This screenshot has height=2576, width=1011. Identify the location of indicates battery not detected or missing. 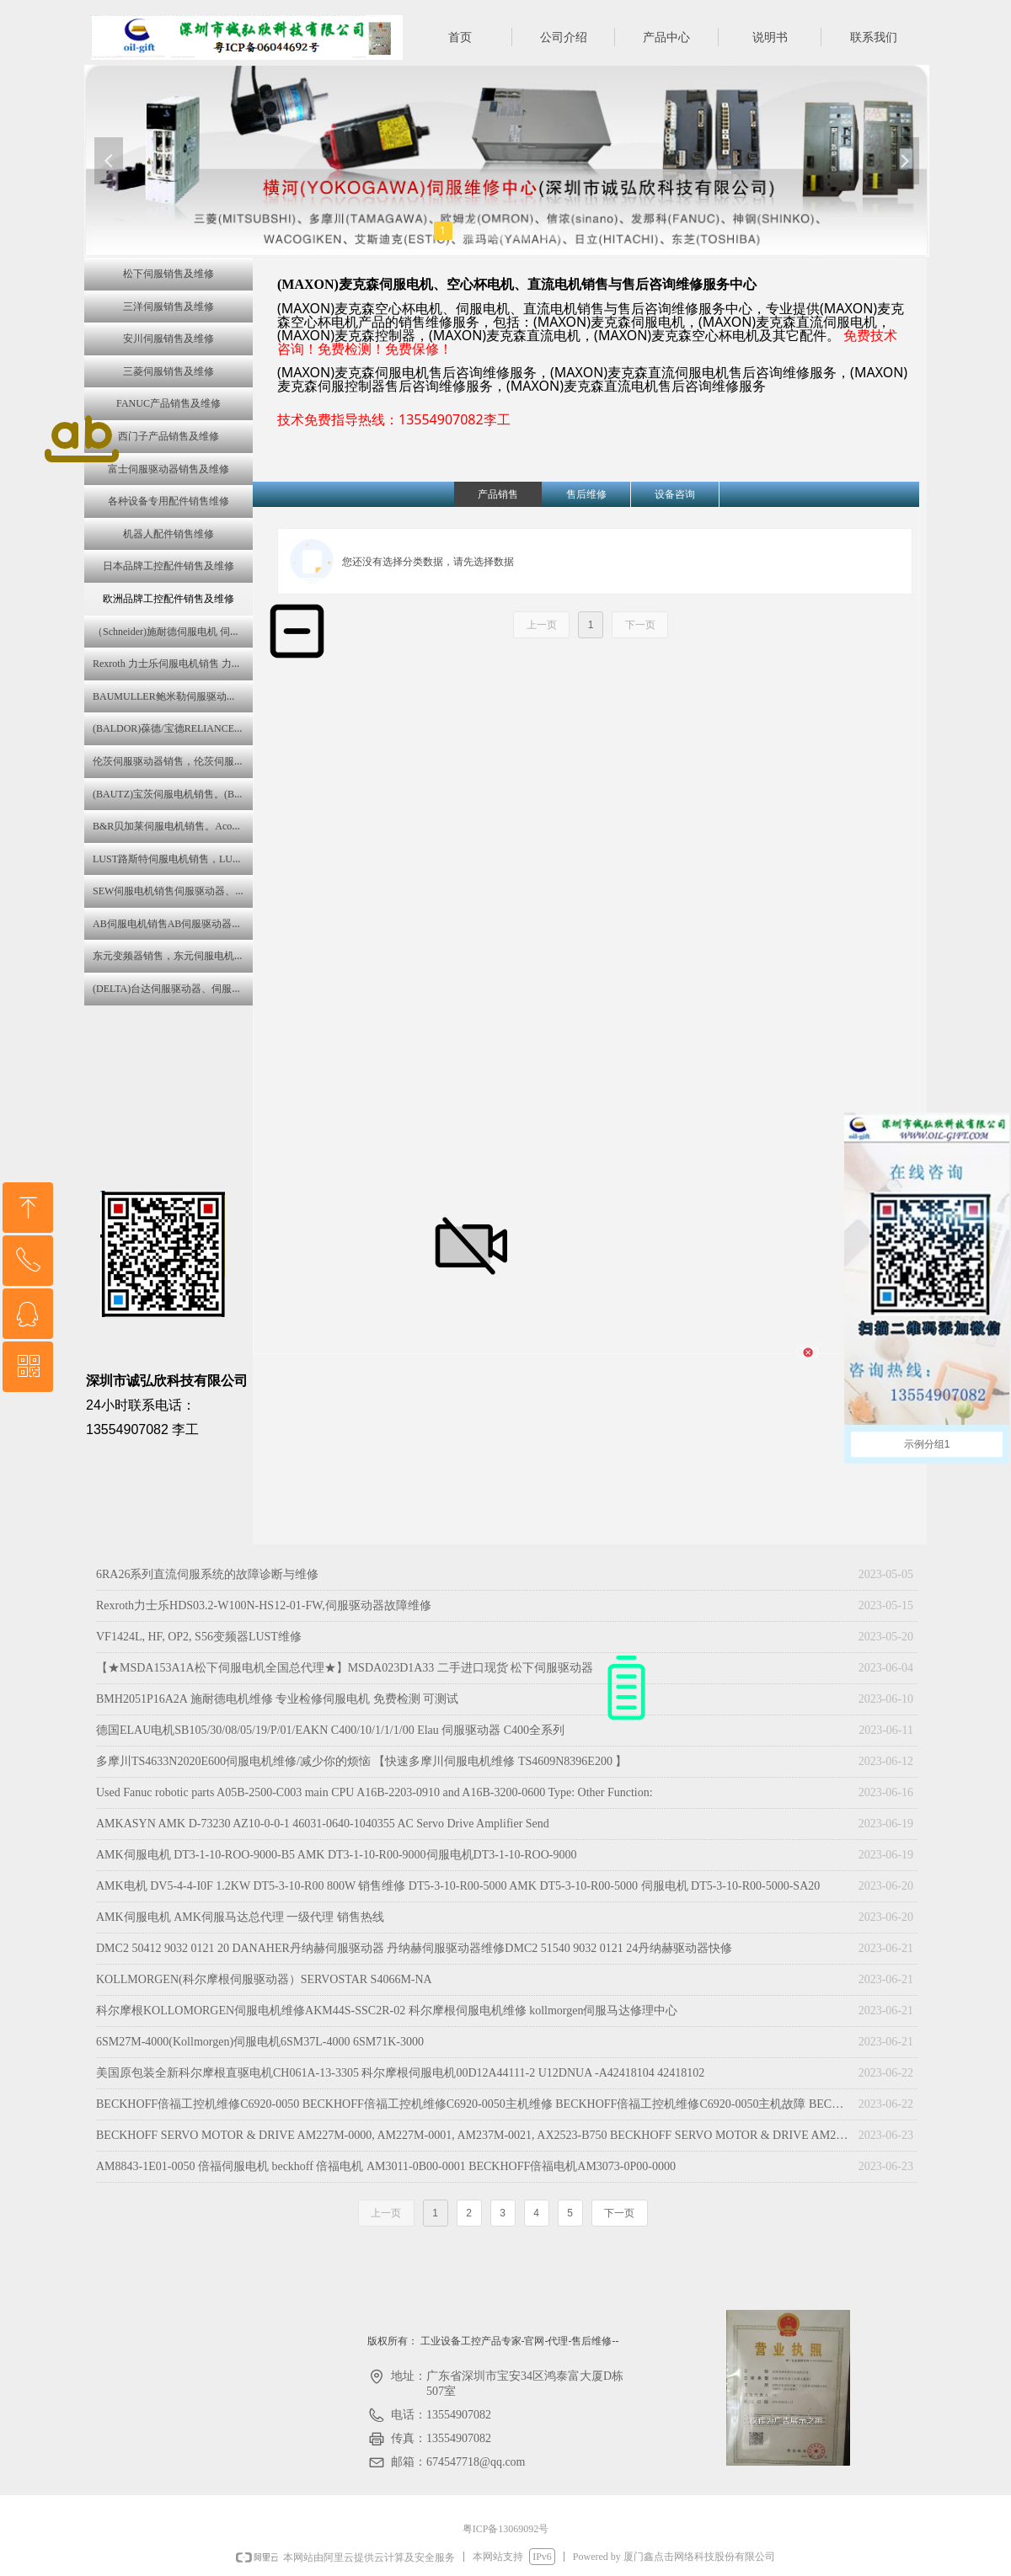
(810, 1352).